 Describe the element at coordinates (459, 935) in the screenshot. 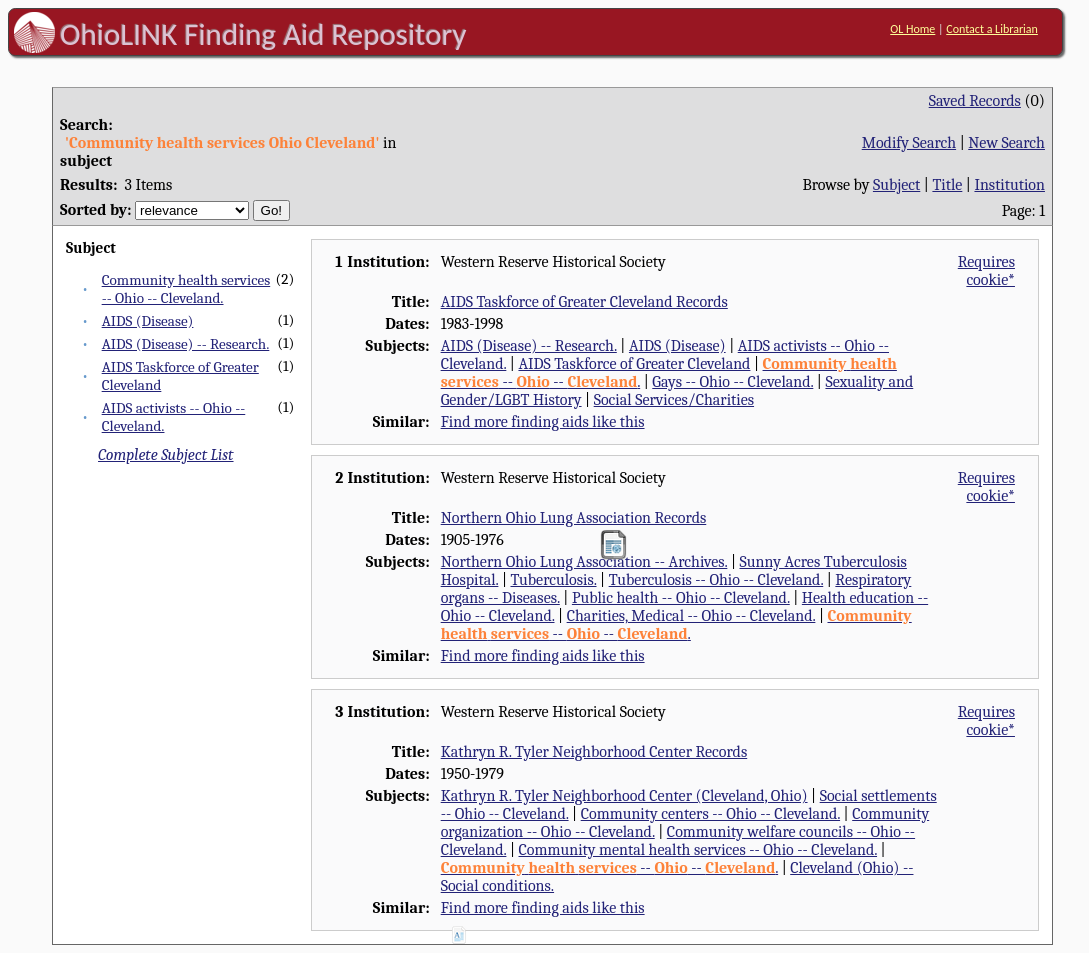

I see `open a text document file` at that location.